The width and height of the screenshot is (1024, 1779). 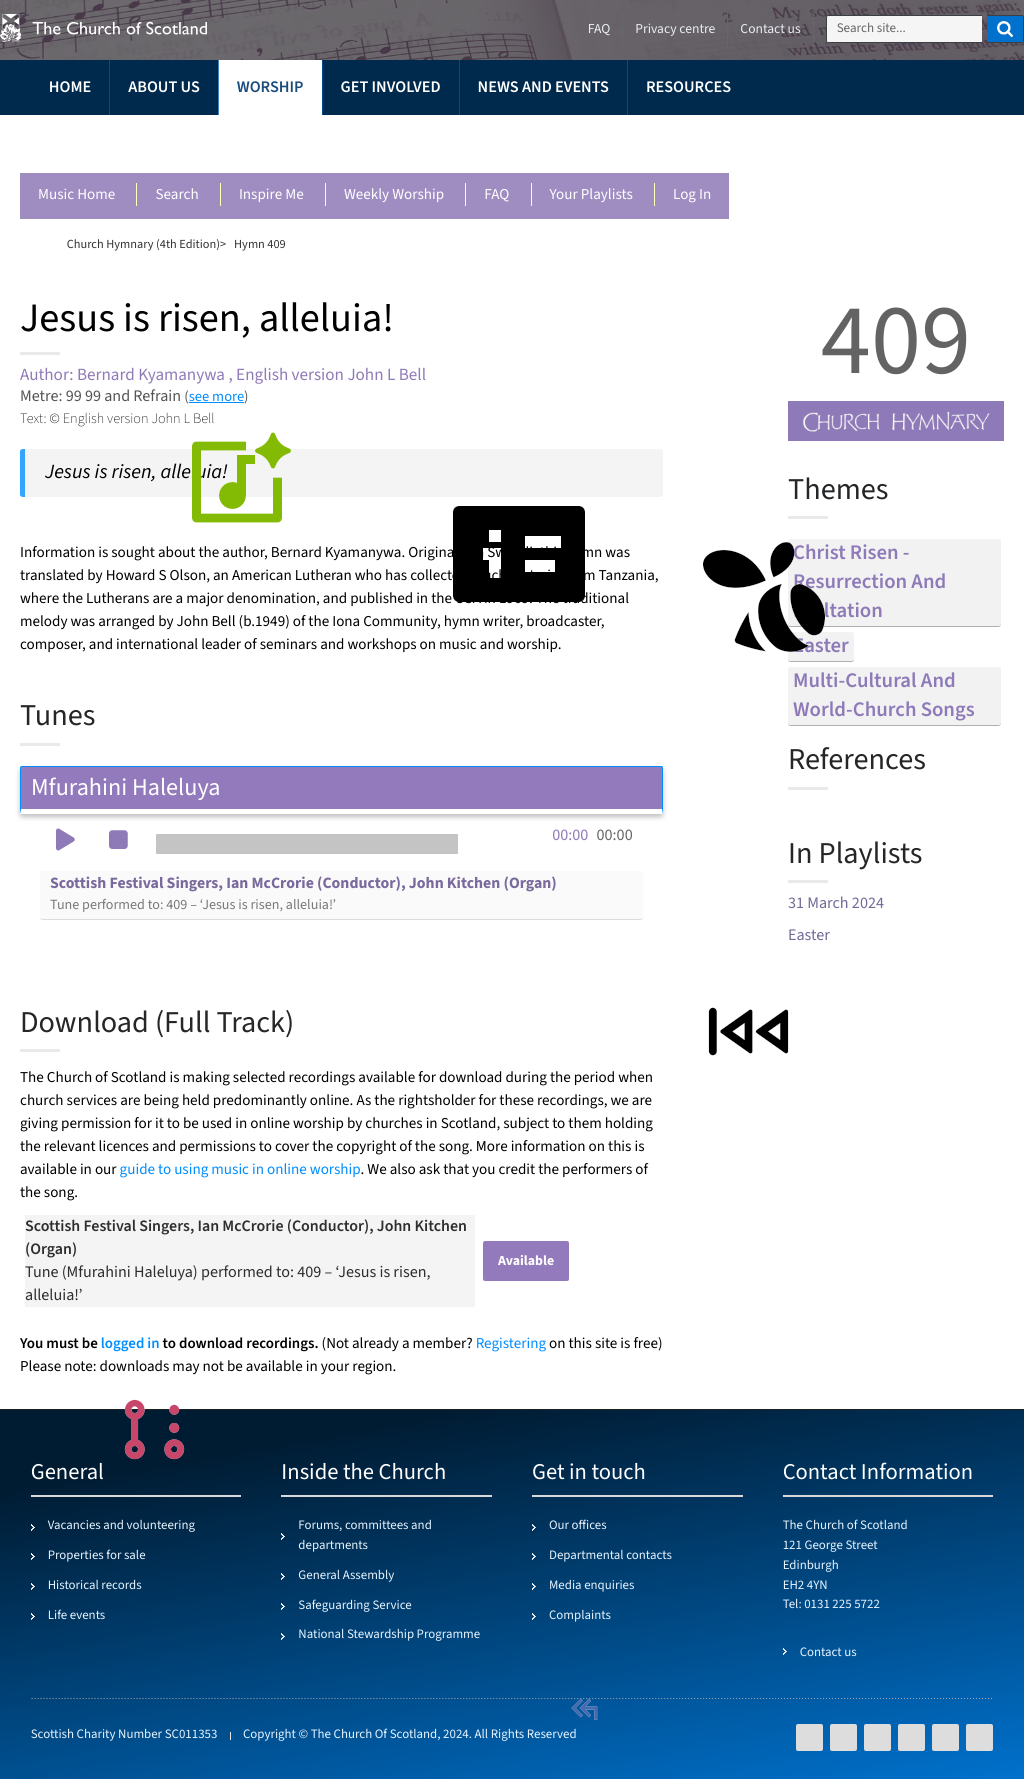 I want to click on reply all to a message or email, so click(x=585, y=1709).